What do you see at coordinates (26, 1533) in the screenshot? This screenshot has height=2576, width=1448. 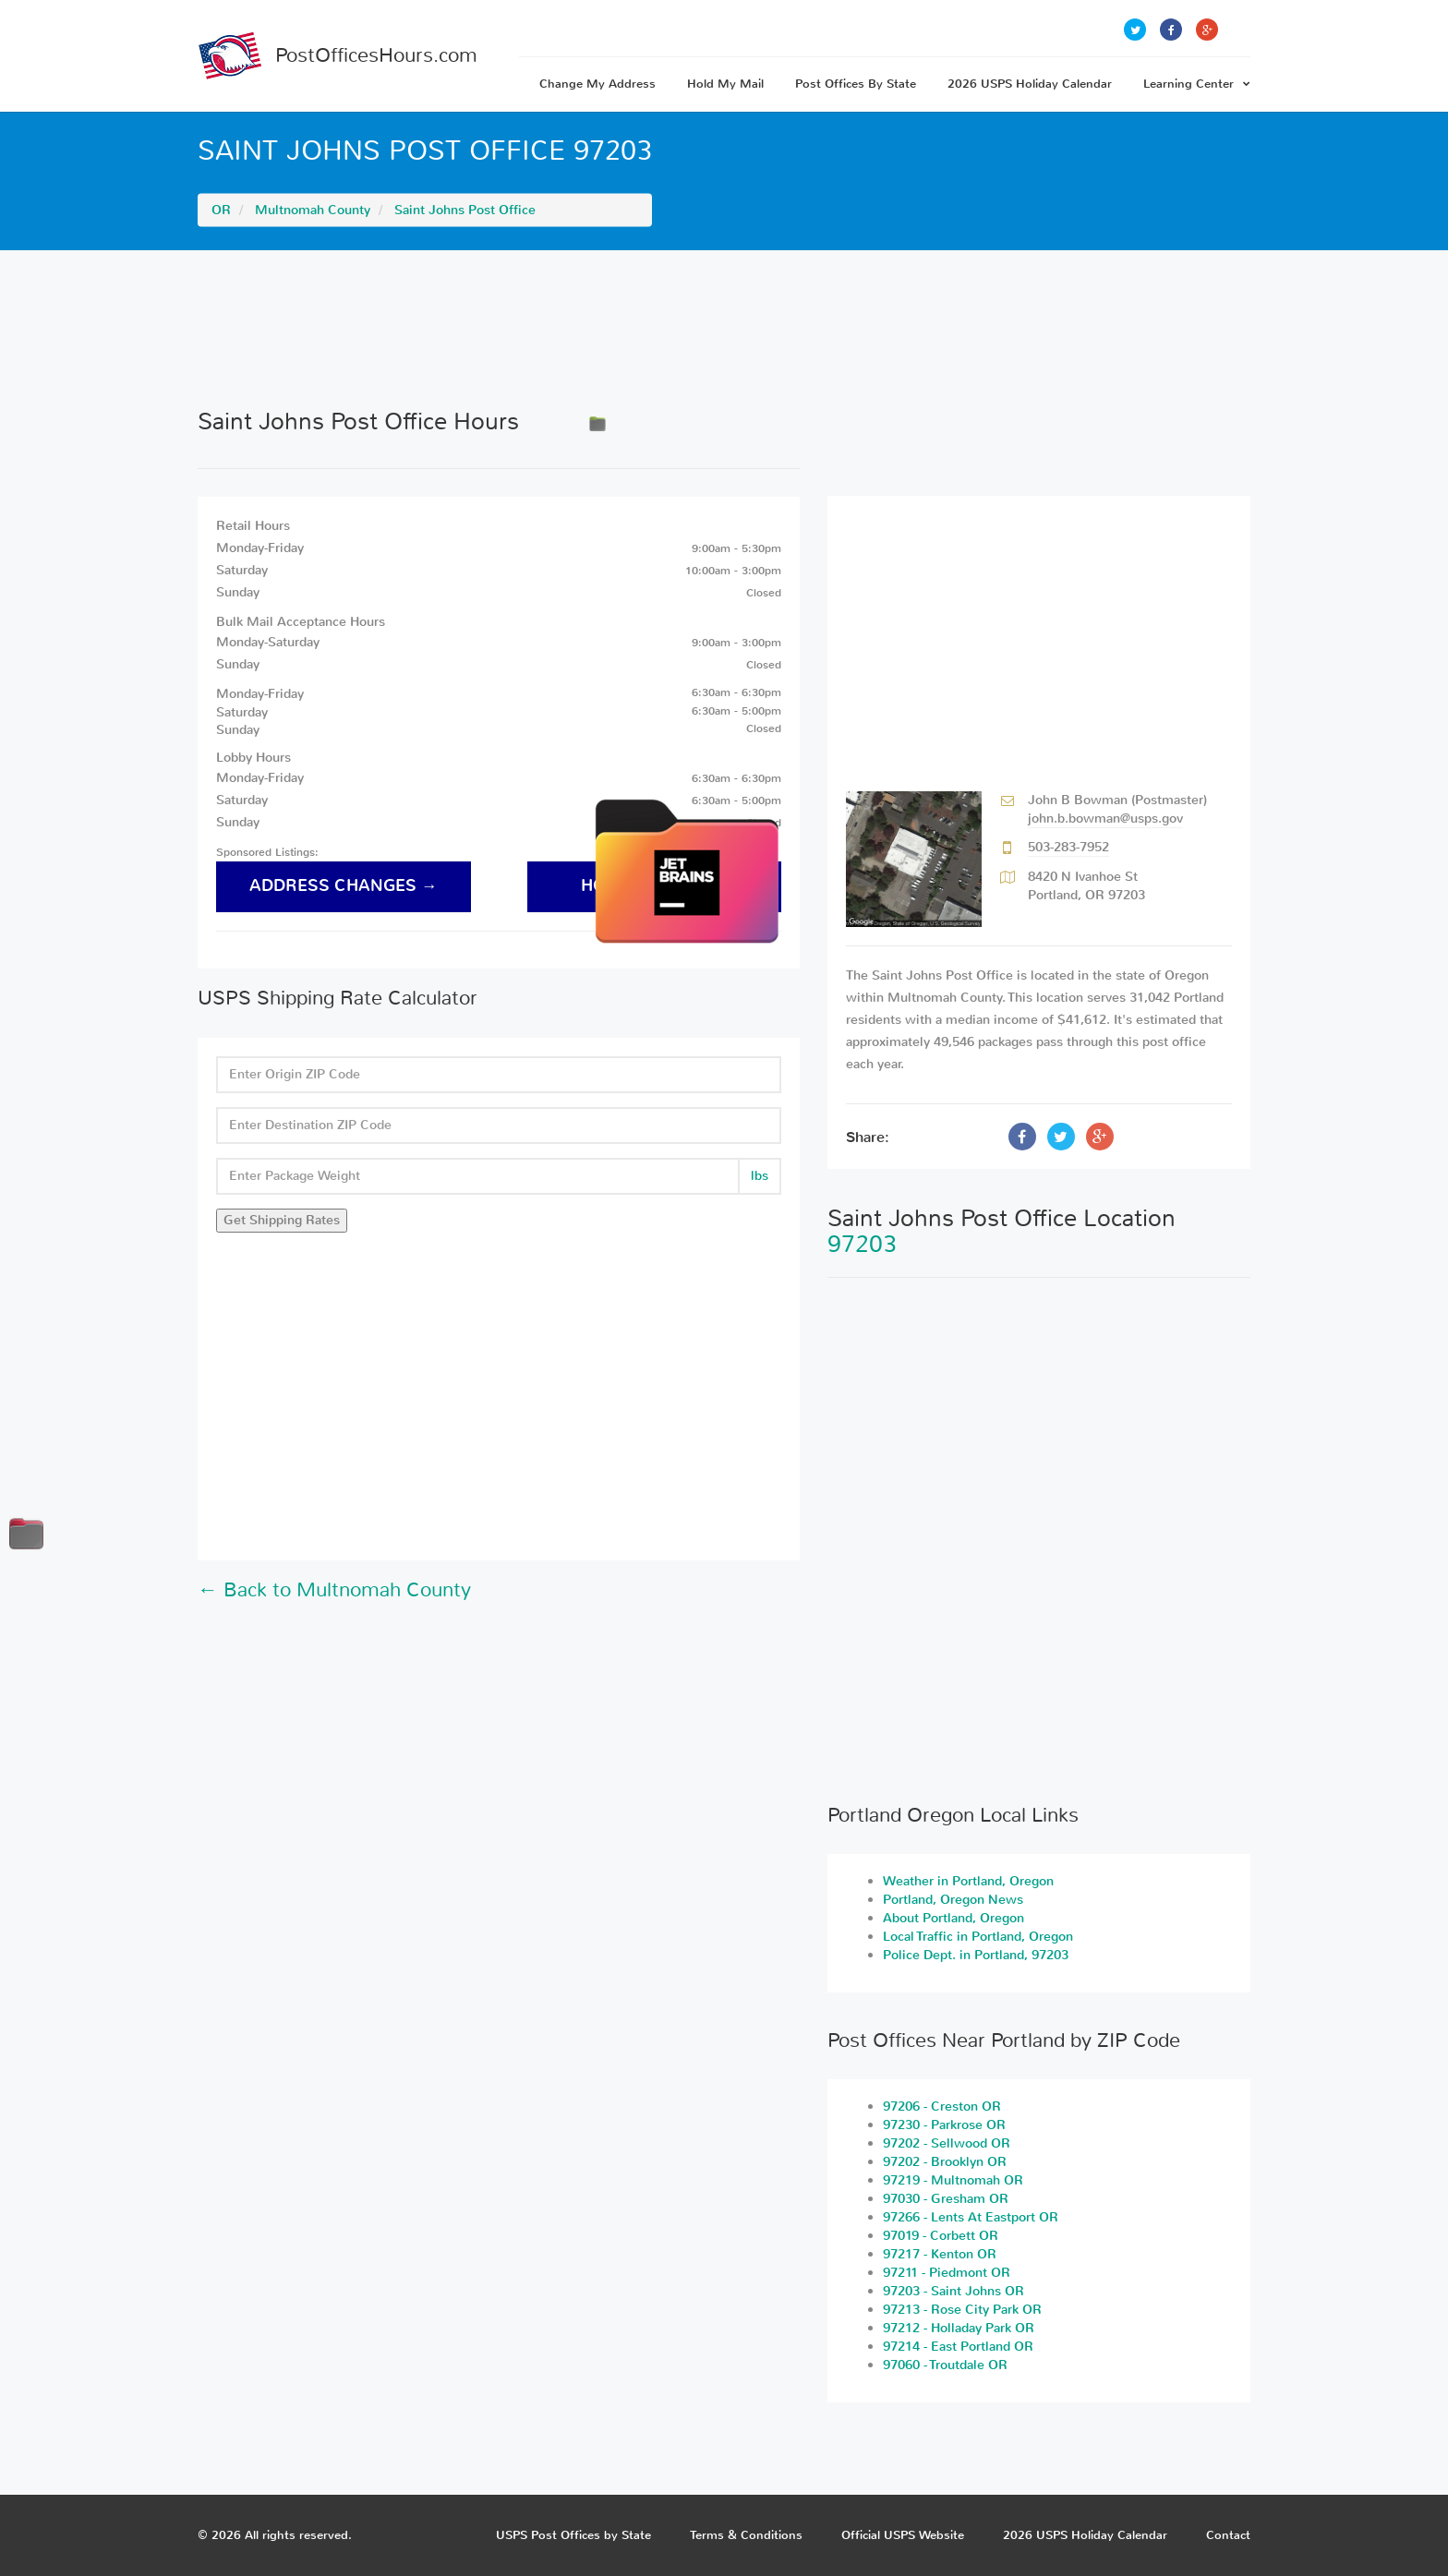 I see `open a folder or directory` at bounding box center [26, 1533].